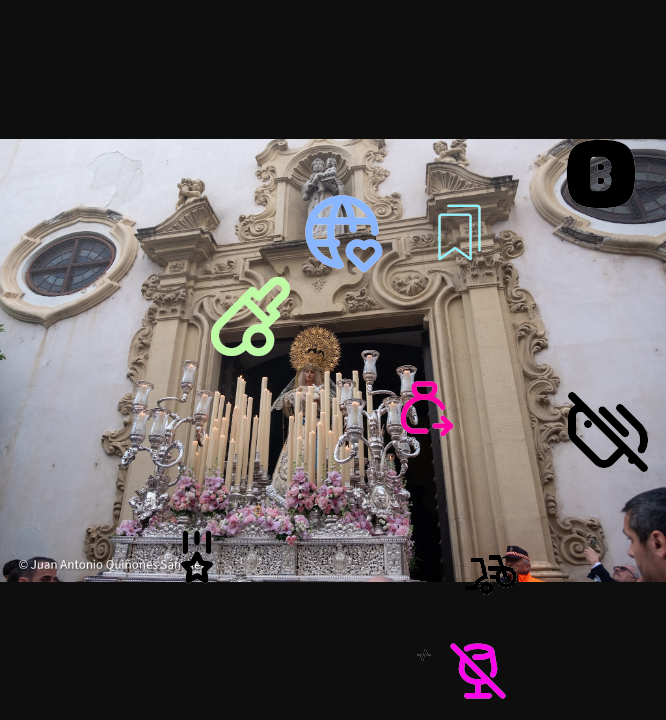 Image resolution: width=666 pixels, height=720 pixels. What do you see at coordinates (478, 671) in the screenshot?
I see `indicates no drinks allowed` at bounding box center [478, 671].